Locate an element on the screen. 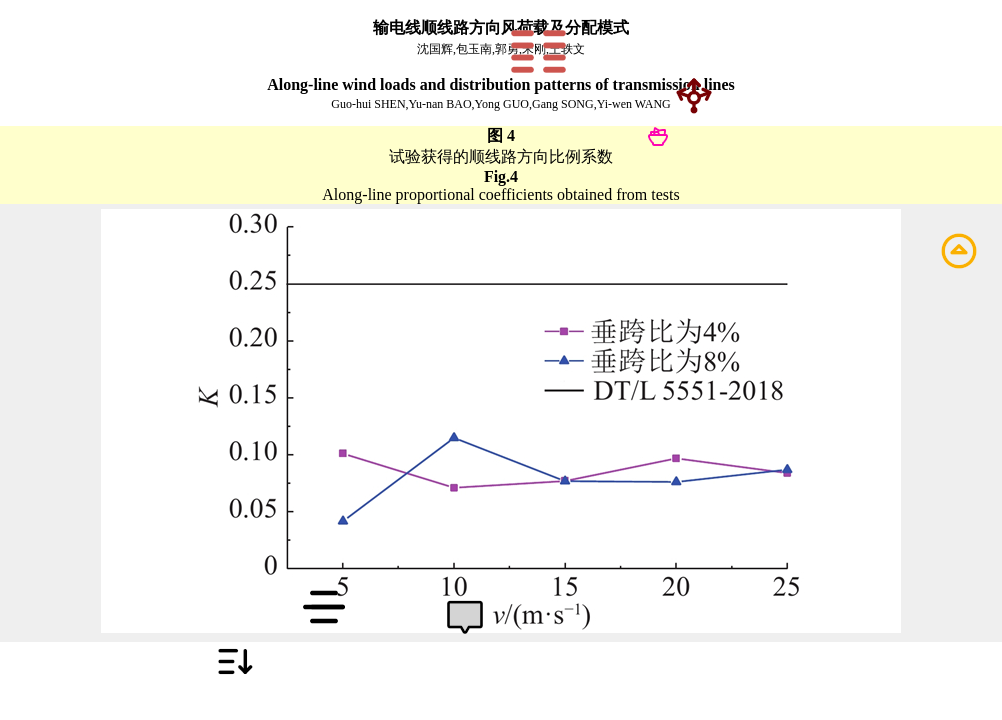  view salad or healthy food options is located at coordinates (658, 136).